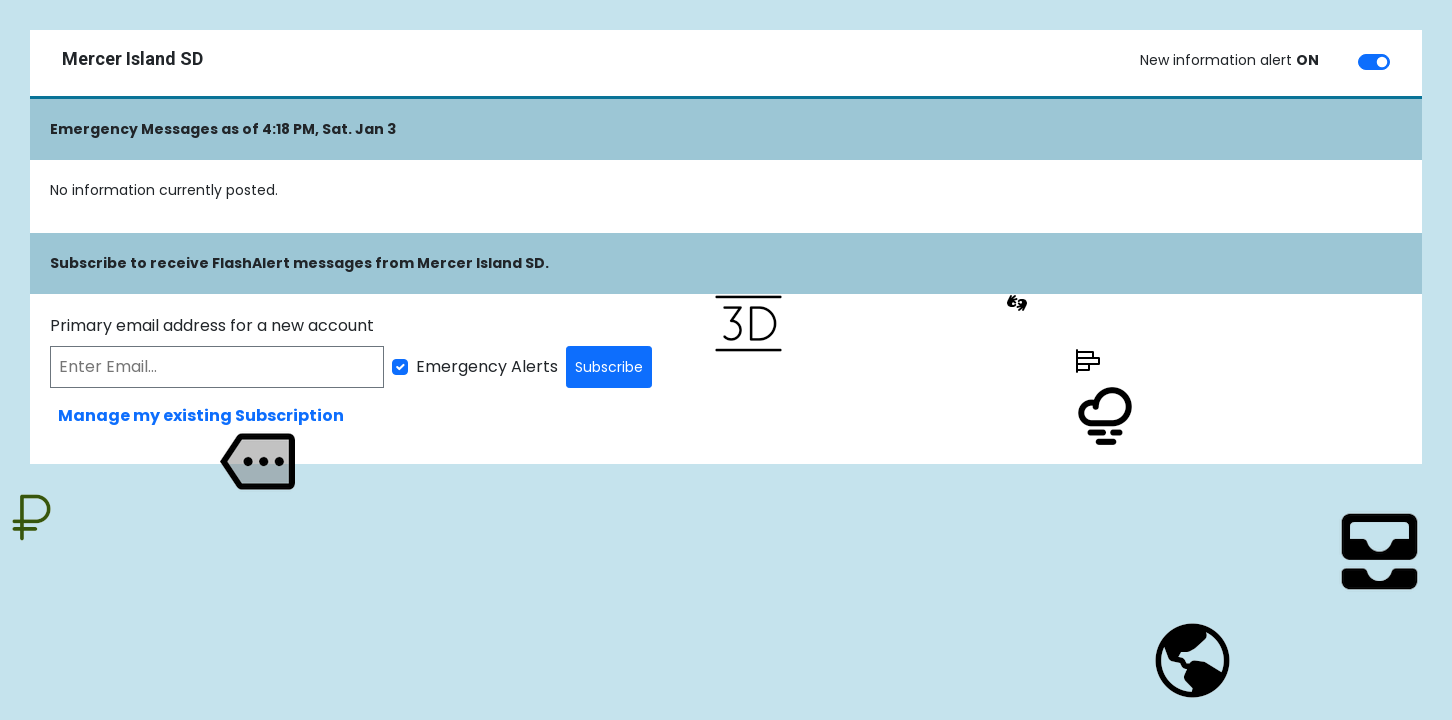 The width and height of the screenshot is (1452, 720). What do you see at coordinates (1087, 361) in the screenshot?
I see `view horizontal bar chart data` at bounding box center [1087, 361].